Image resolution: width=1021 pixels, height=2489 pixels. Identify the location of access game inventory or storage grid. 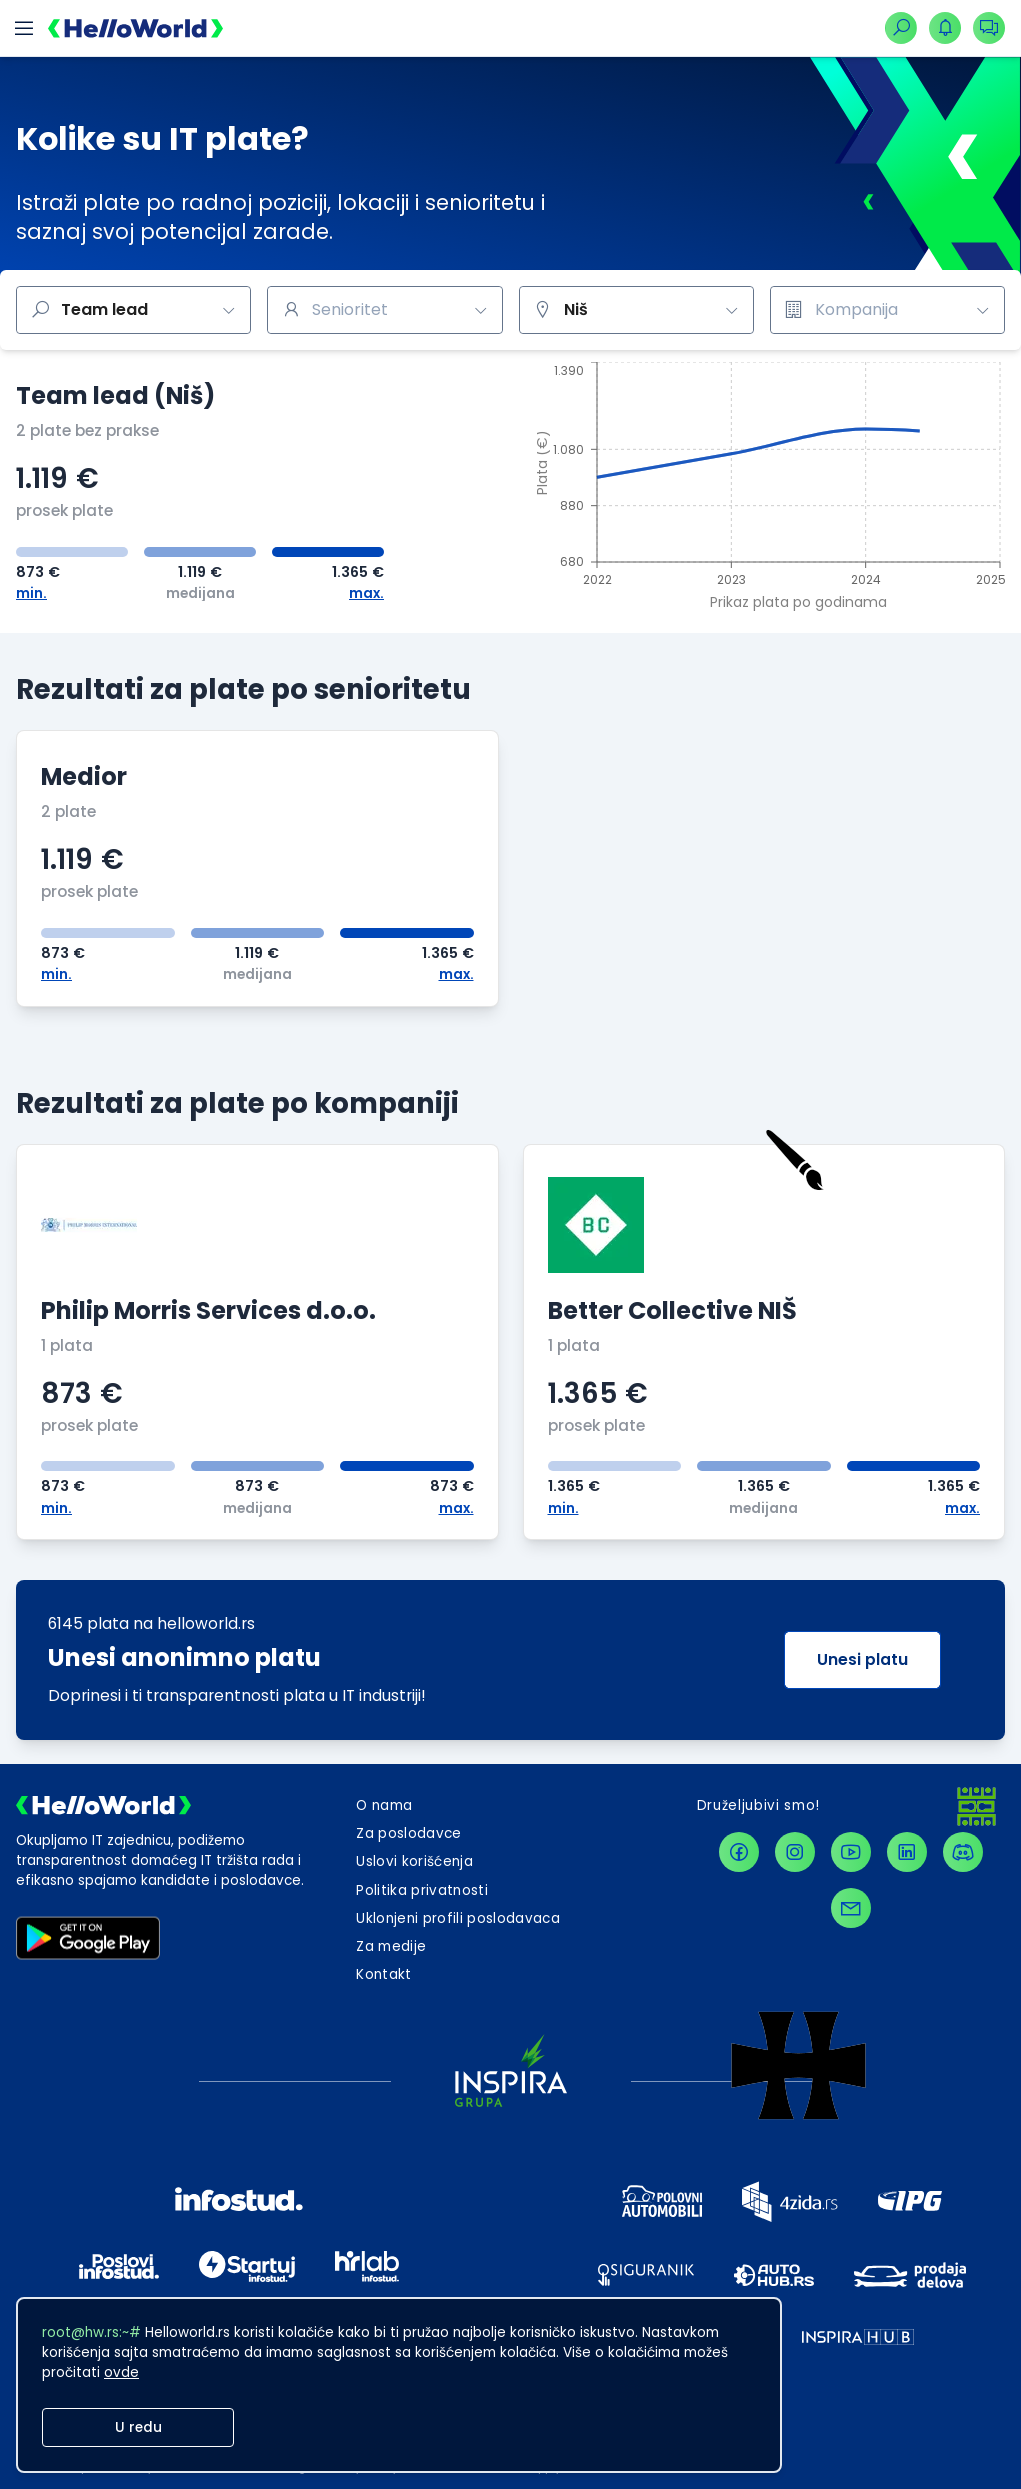
(976, 1806).